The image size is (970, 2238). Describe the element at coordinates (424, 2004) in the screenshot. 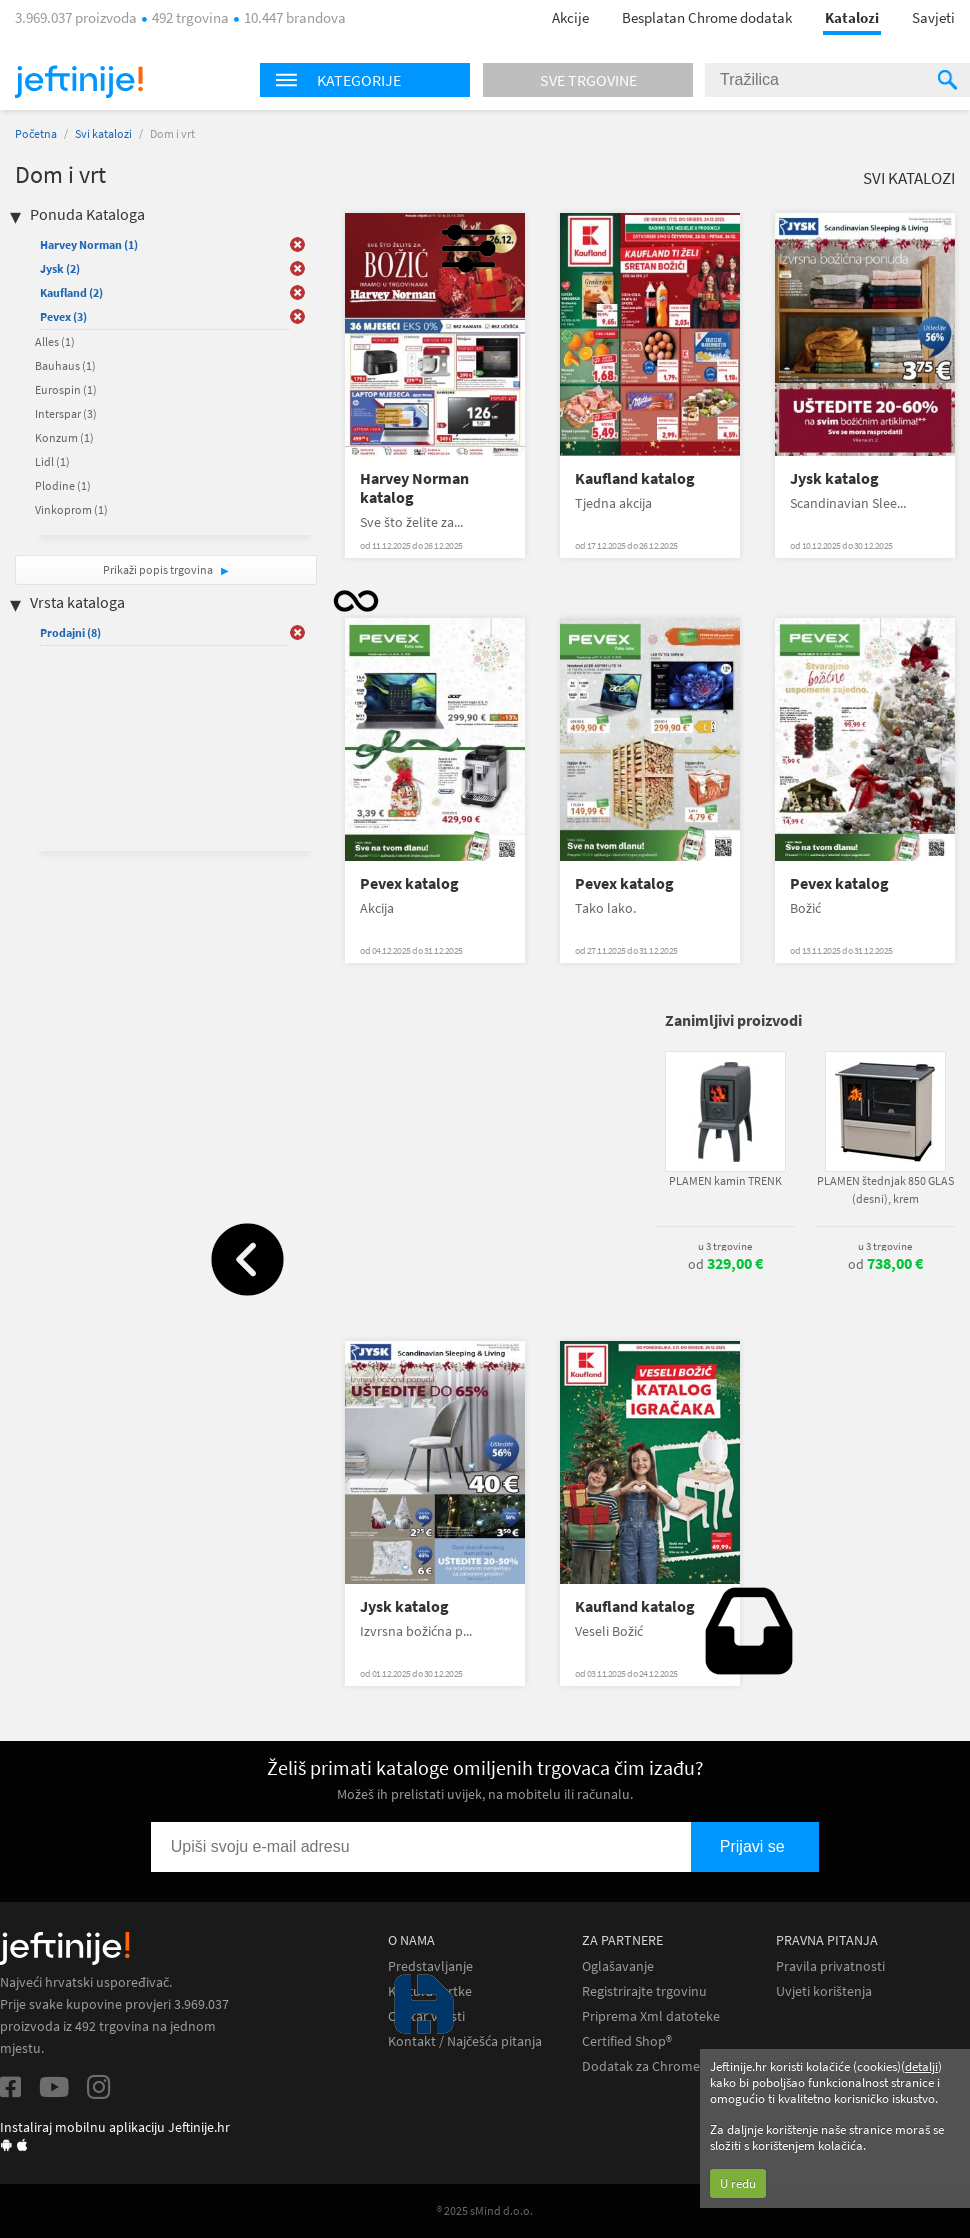

I see `save current file or document` at that location.